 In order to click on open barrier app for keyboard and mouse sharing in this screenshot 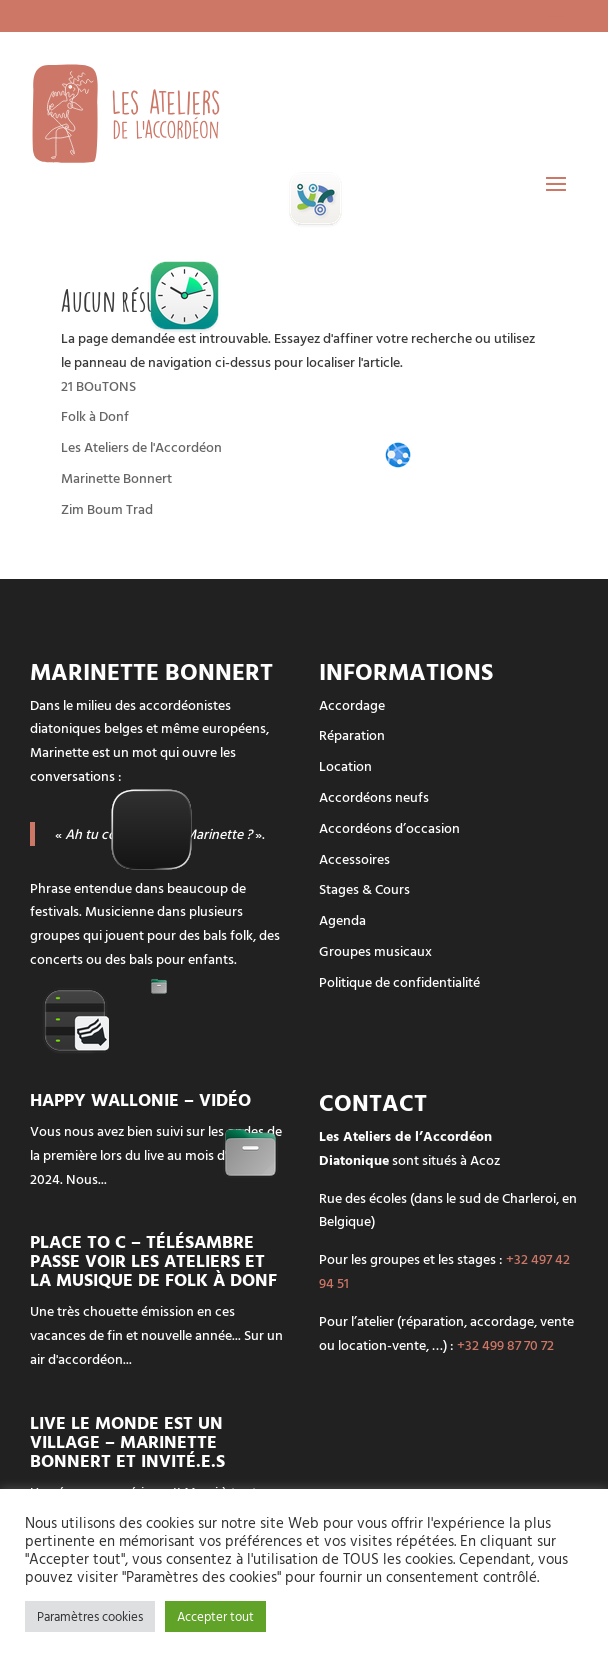, I will do `click(315, 198)`.